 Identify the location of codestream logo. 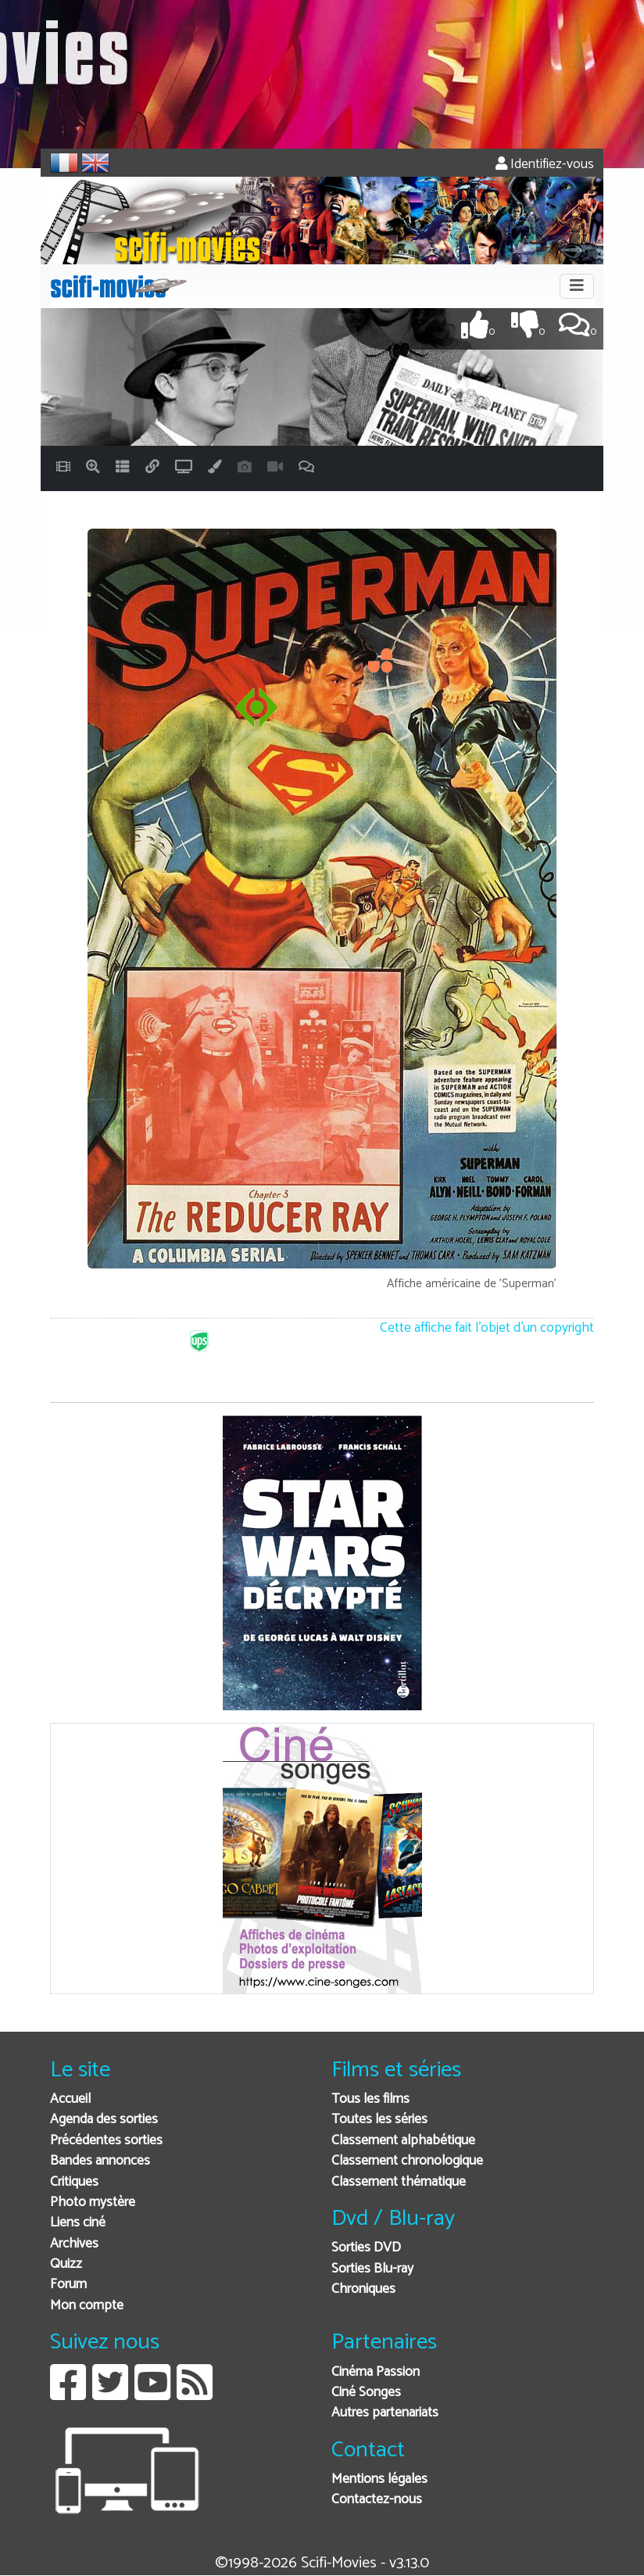
(256, 707).